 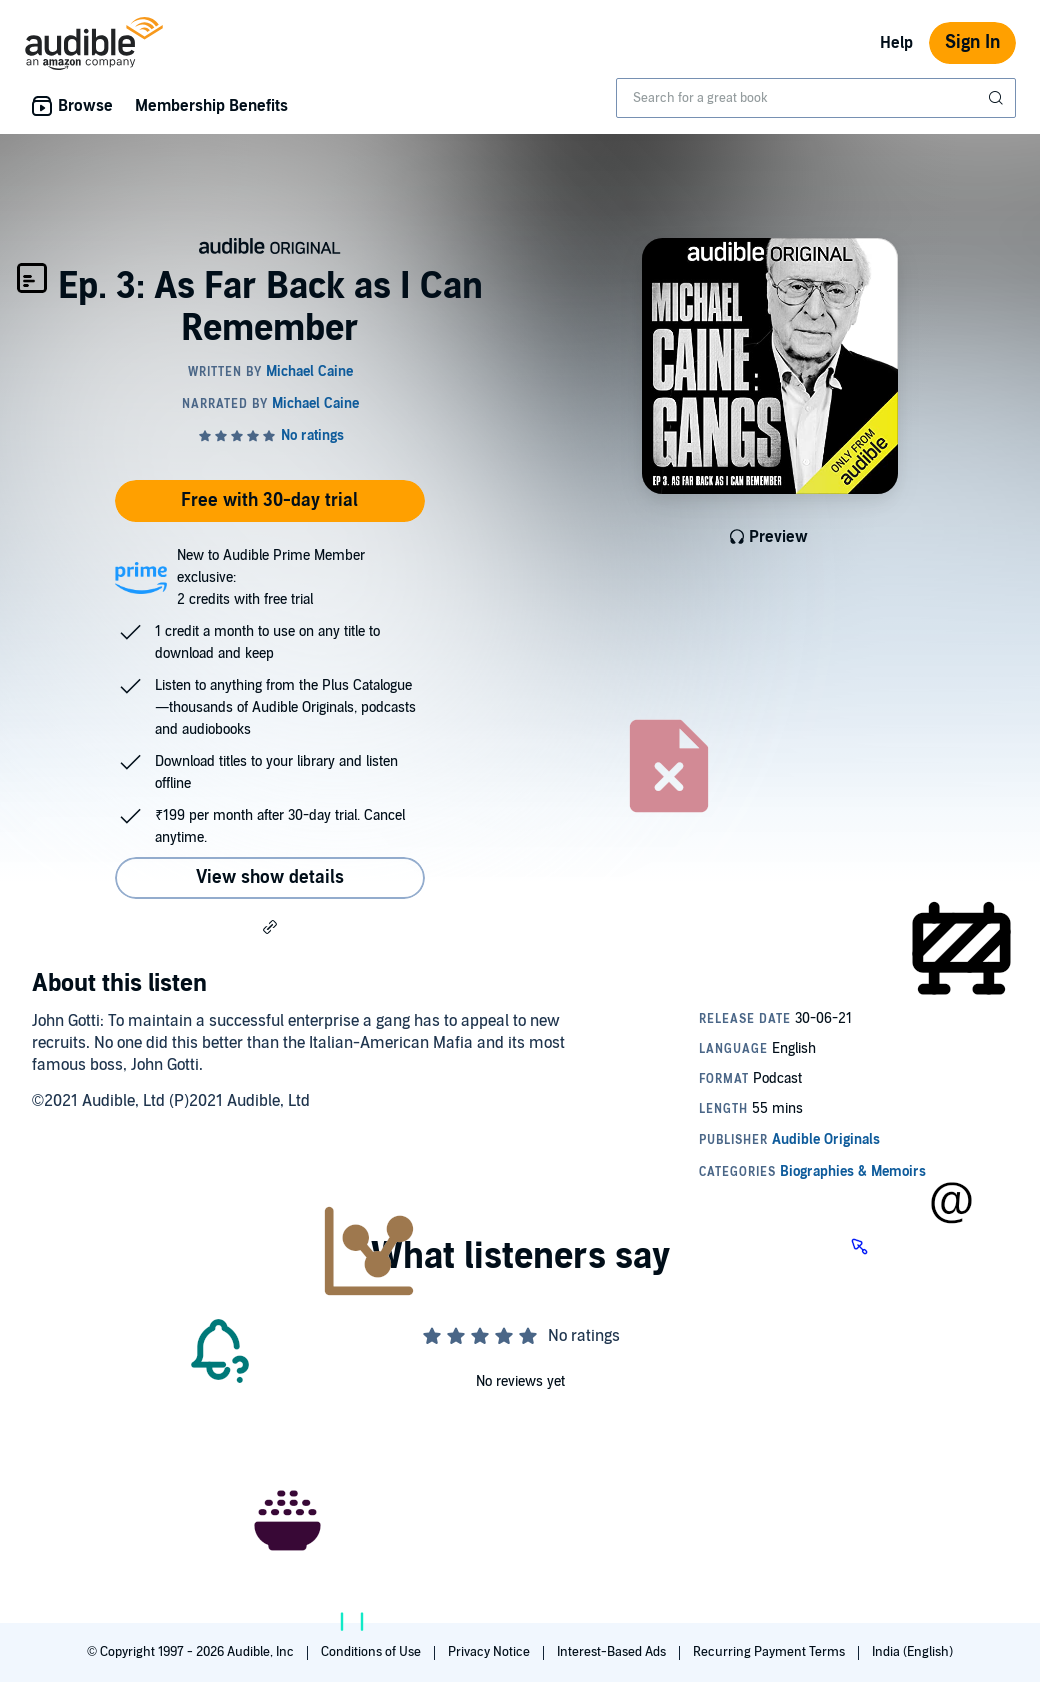 What do you see at coordinates (859, 1246) in the screenshot?
I see `access gardening or landscaping tools` at bounding box center [859, 1246].